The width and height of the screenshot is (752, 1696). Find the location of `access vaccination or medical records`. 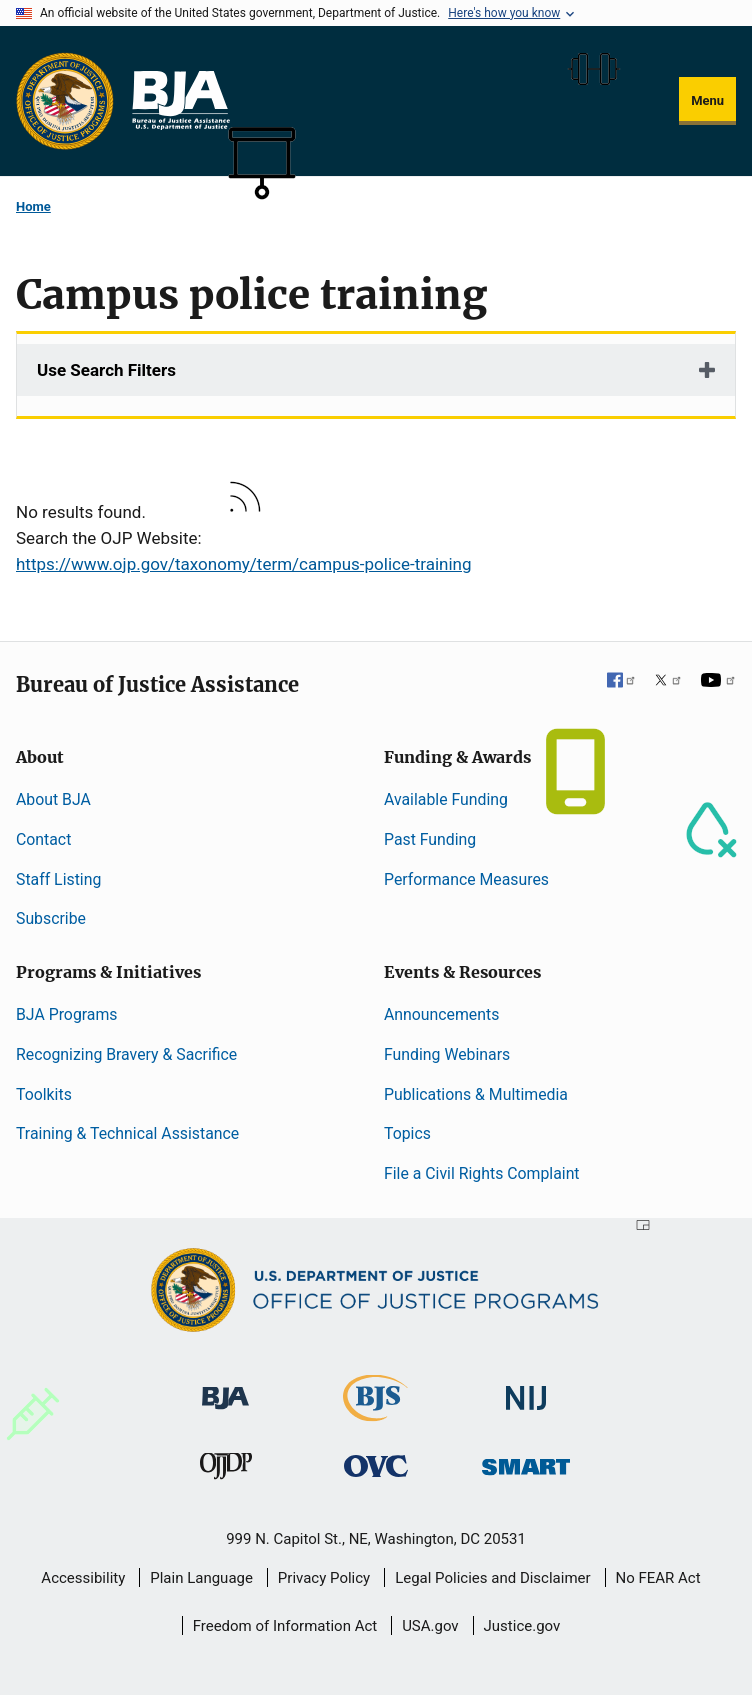

access vaccination or medical records is located at coordinates (33, 1414).